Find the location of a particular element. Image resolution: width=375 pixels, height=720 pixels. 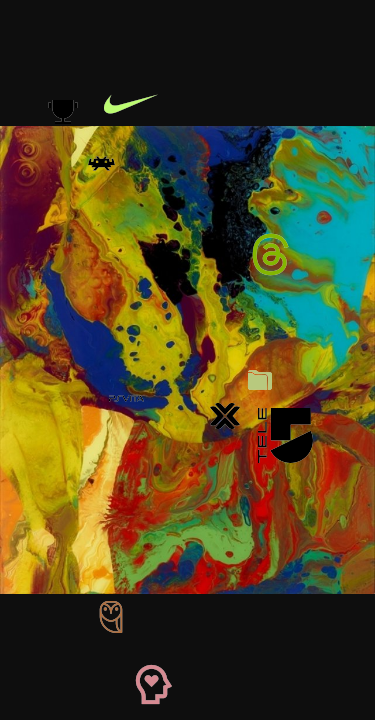

open proxmox virtual environment dashboard is located at coordinates (225, 416).